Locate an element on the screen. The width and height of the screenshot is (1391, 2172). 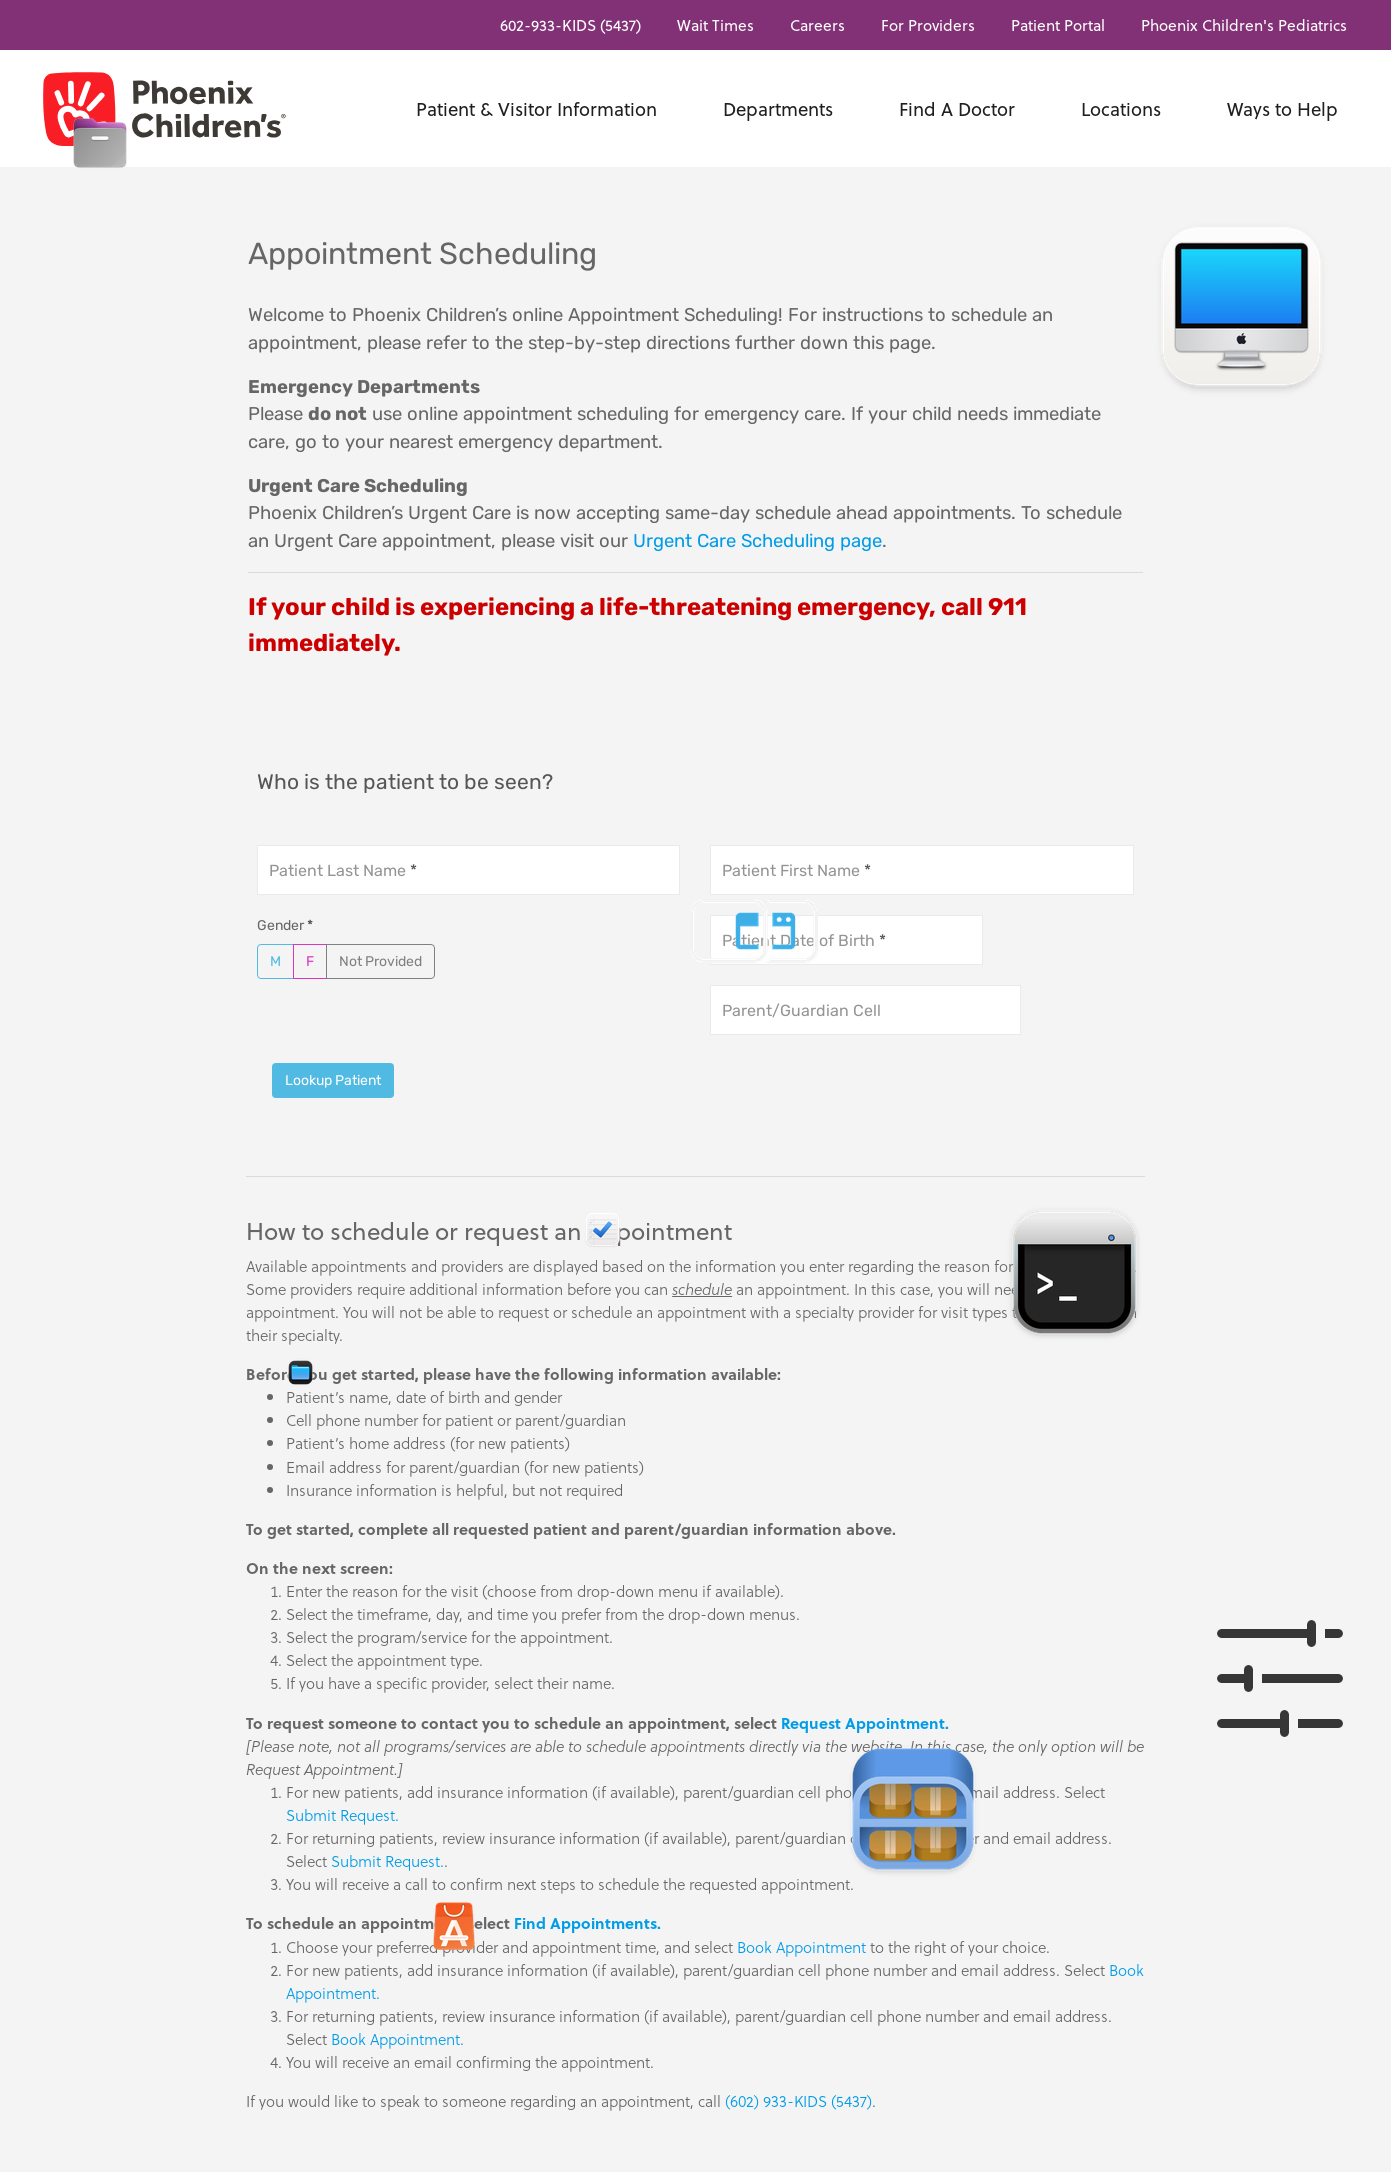
open the files app is located at coordinates (300, 1372).